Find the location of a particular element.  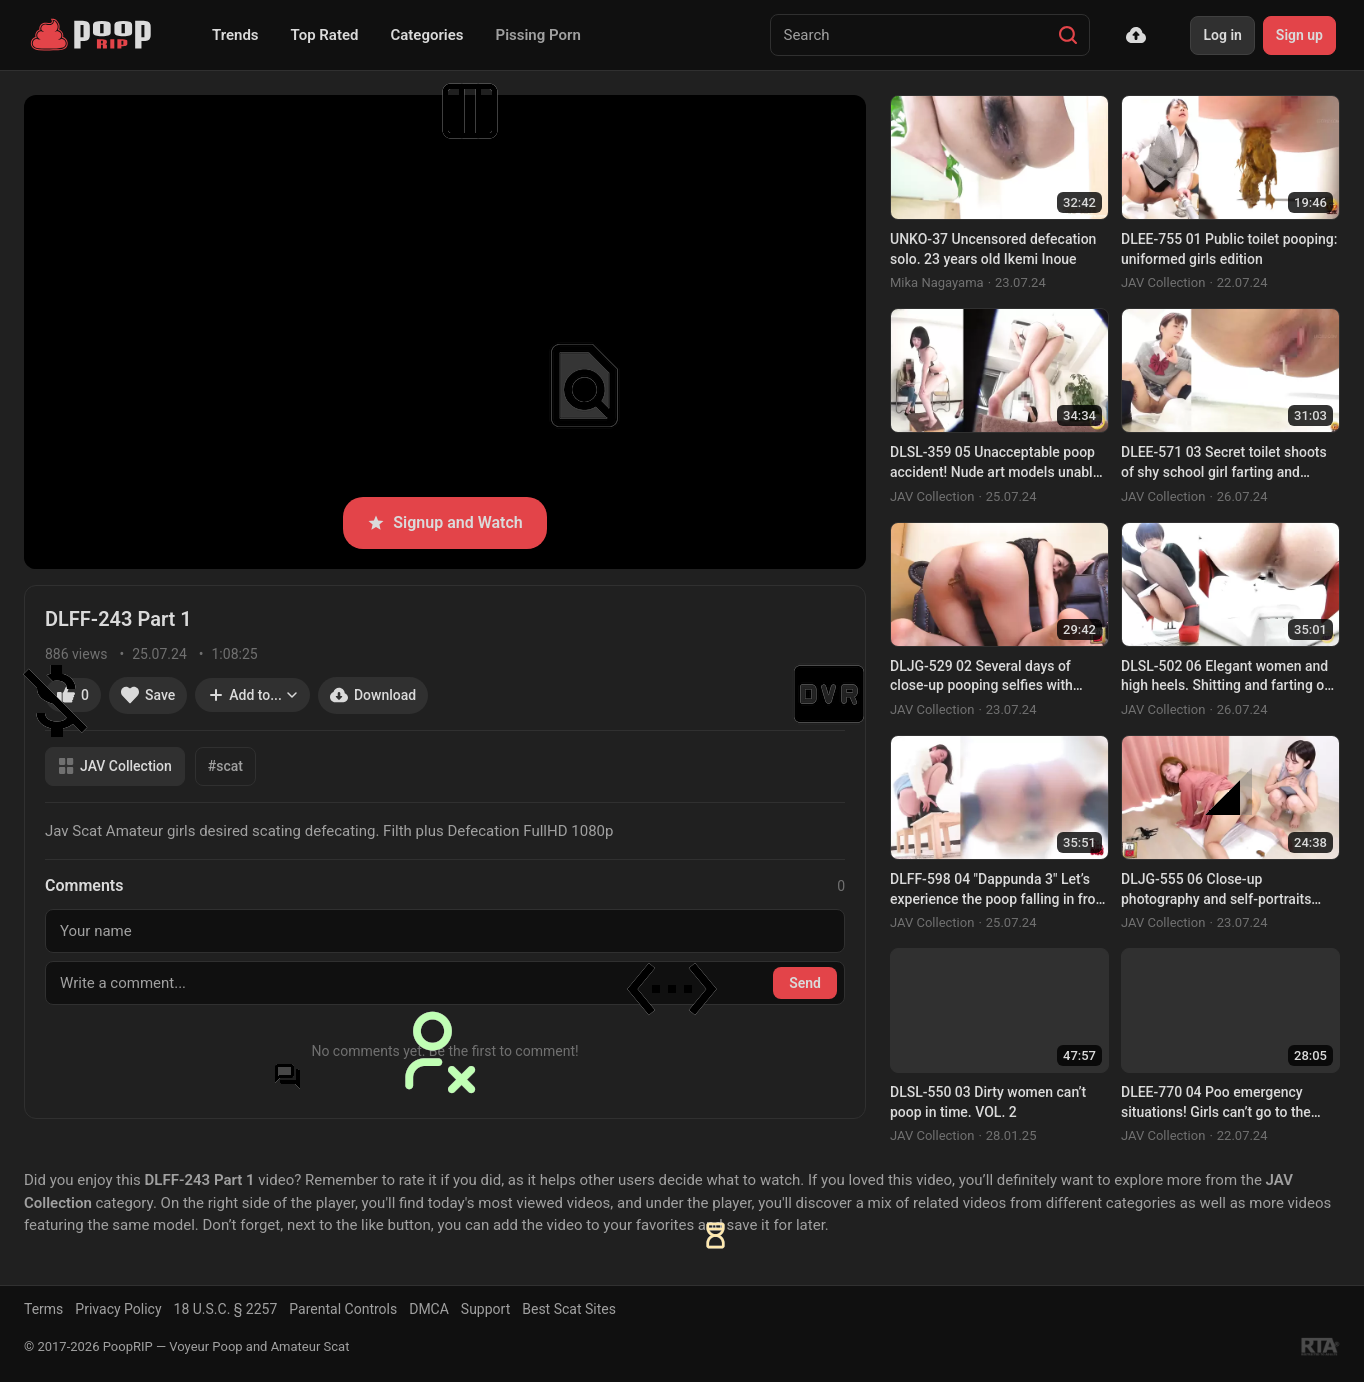

indicates no cost or free item is located at coordinates (55, 701).